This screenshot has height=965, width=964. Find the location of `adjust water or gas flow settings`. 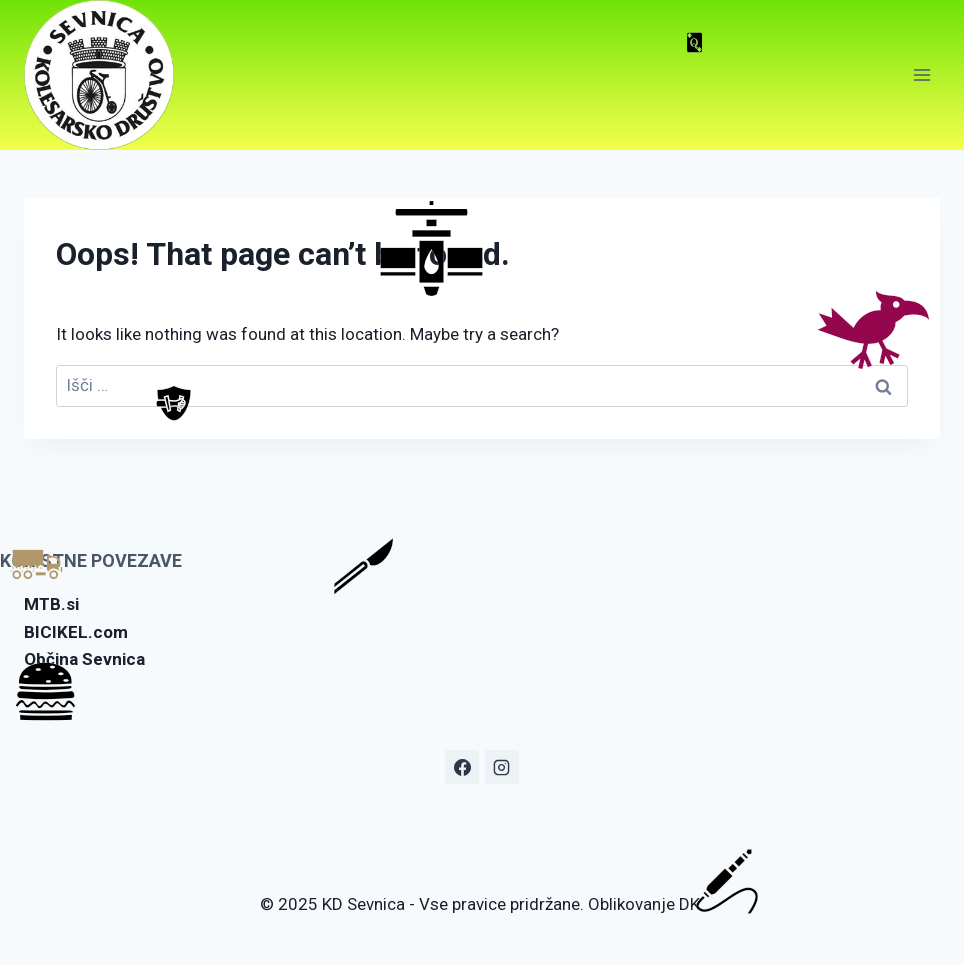

adjust water or gas flow settings is located at coordinates (431, 248).